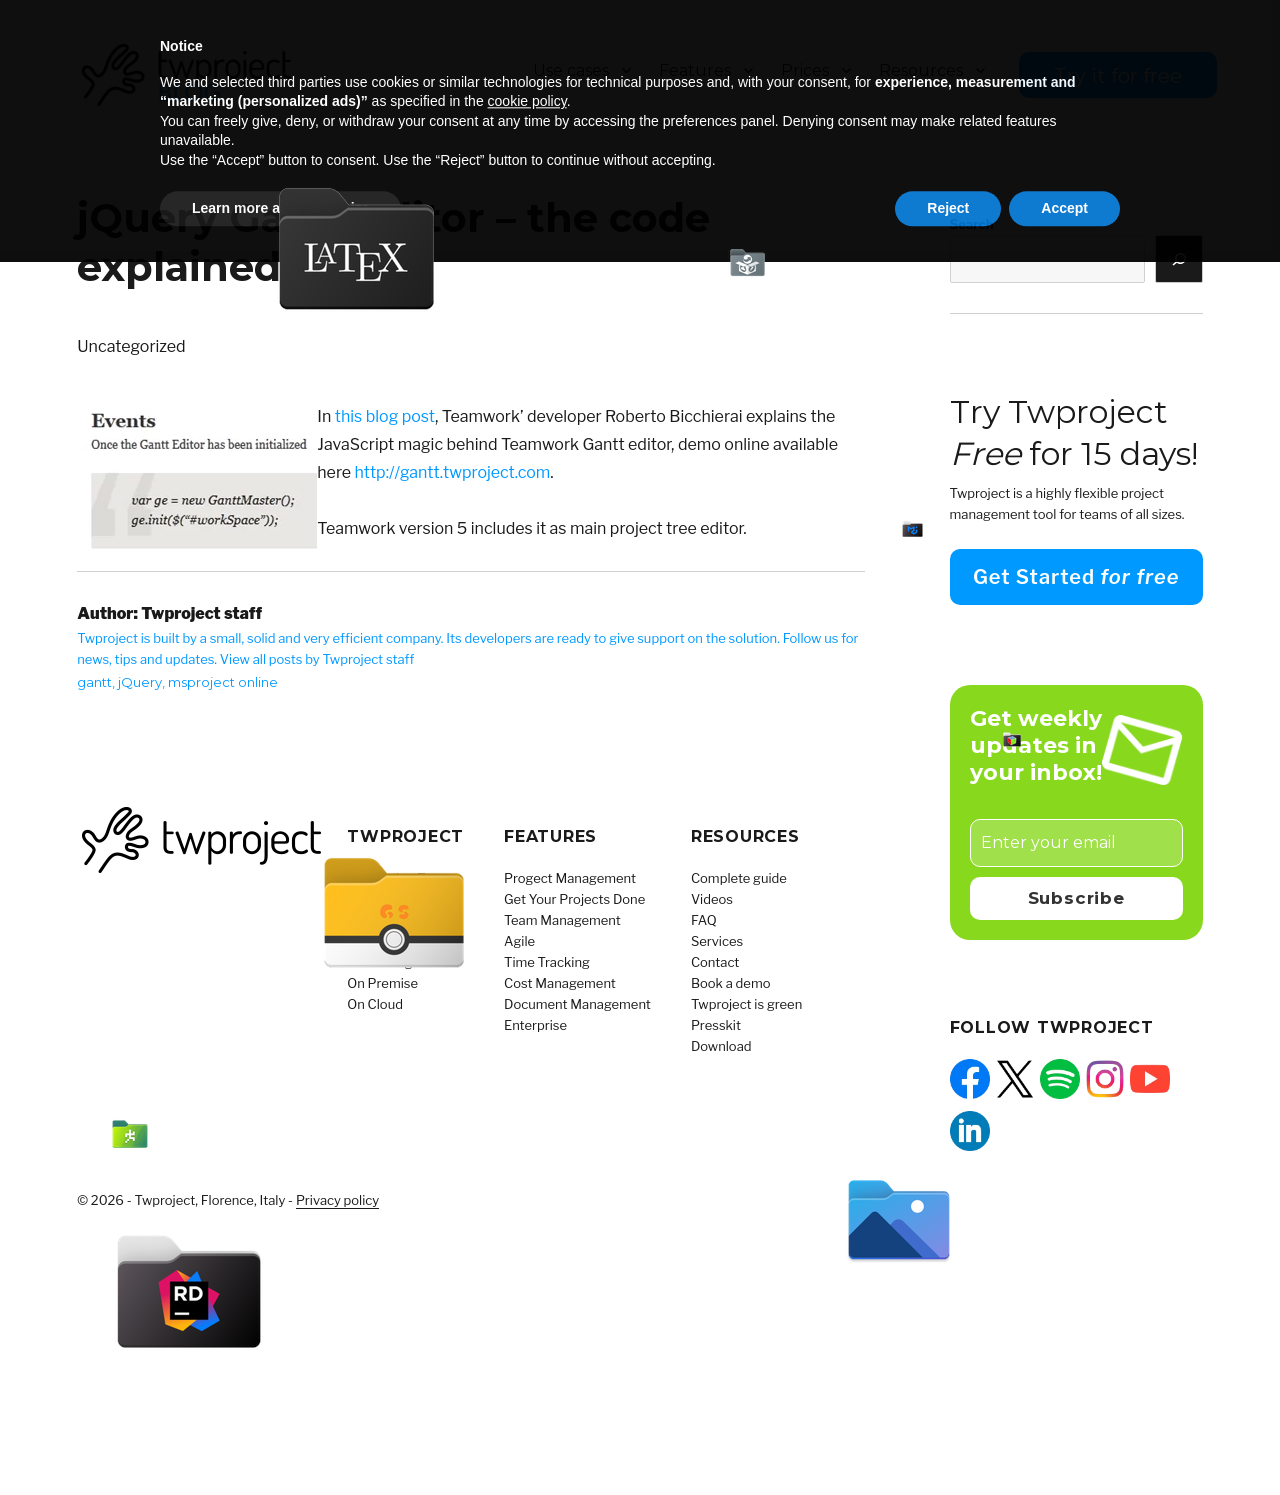  I want to click on open folder containing Material UI project files, so click(912, 529).